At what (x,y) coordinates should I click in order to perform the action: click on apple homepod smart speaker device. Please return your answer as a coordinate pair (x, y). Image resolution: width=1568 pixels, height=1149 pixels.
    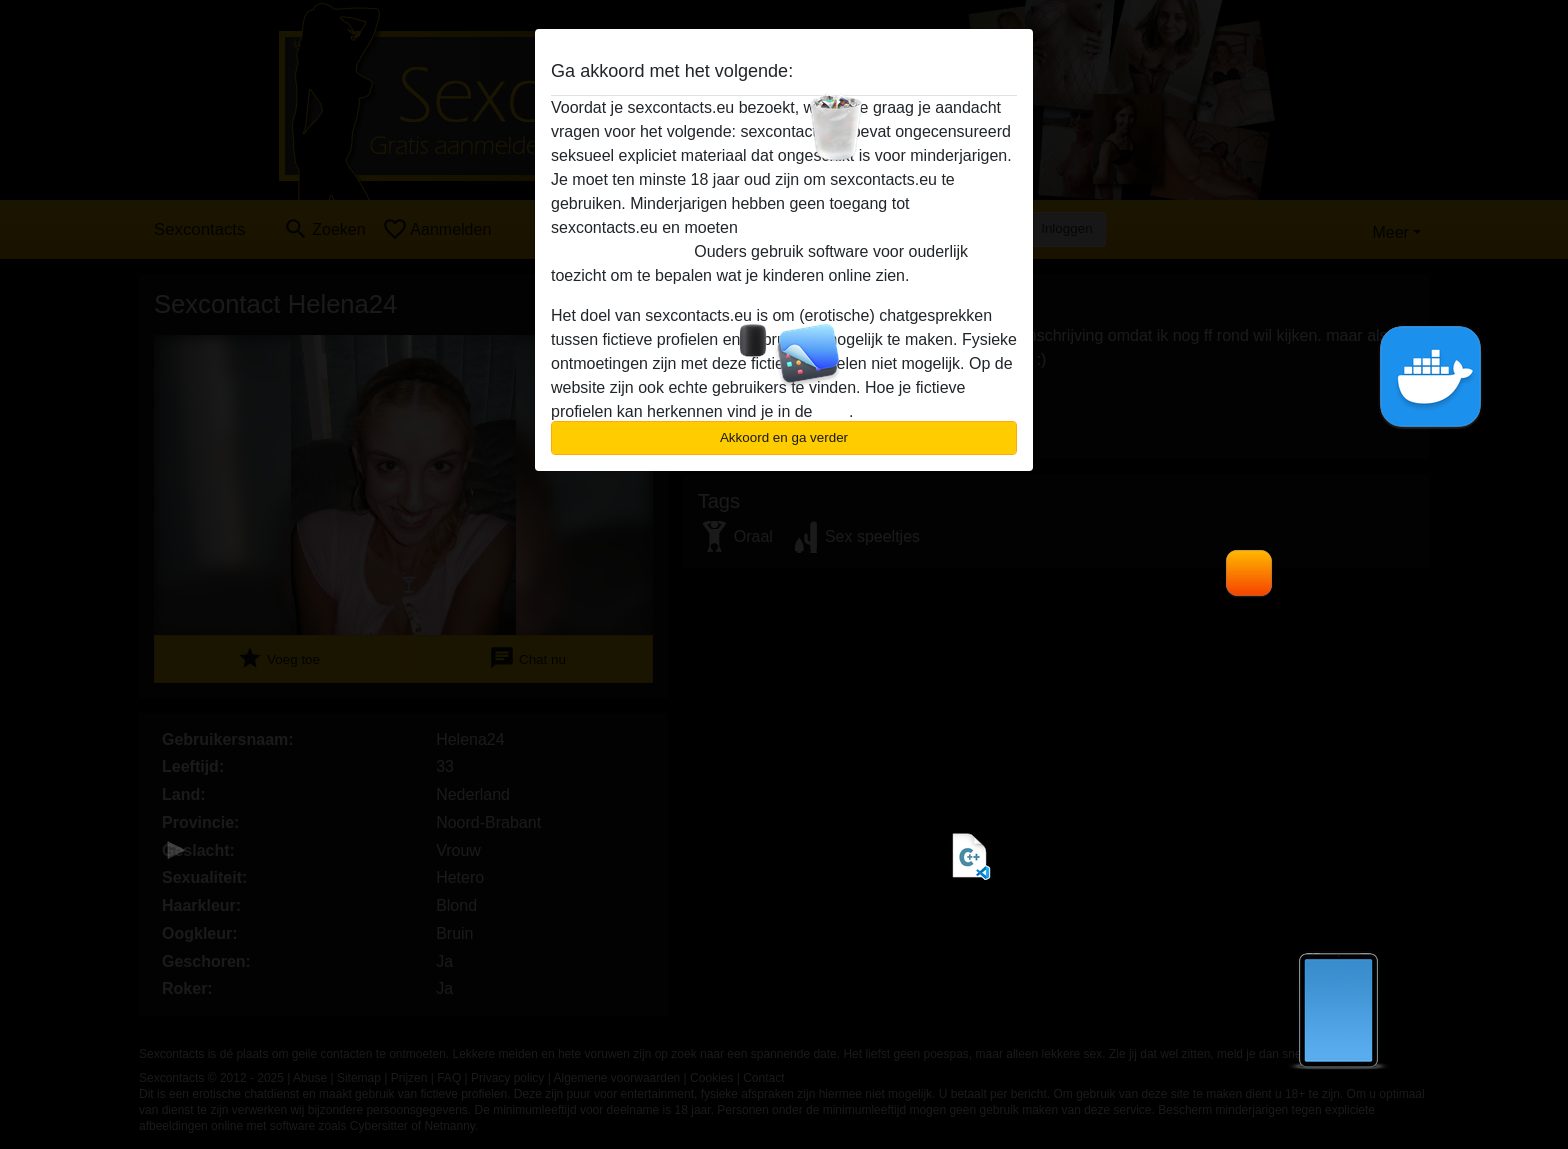
    Looking at the image, I should click on (753, 341).